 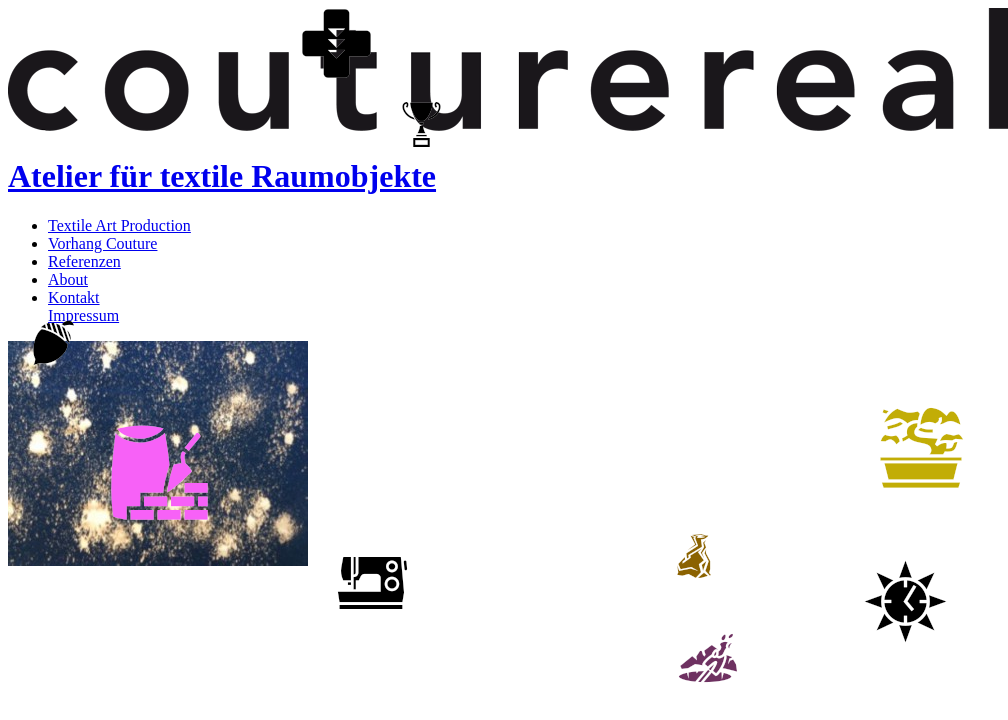 What do you see at coordinates (372, 577) in the screenshot?
I see `access sewing or crafting tools` at bounding box center [372, 577].